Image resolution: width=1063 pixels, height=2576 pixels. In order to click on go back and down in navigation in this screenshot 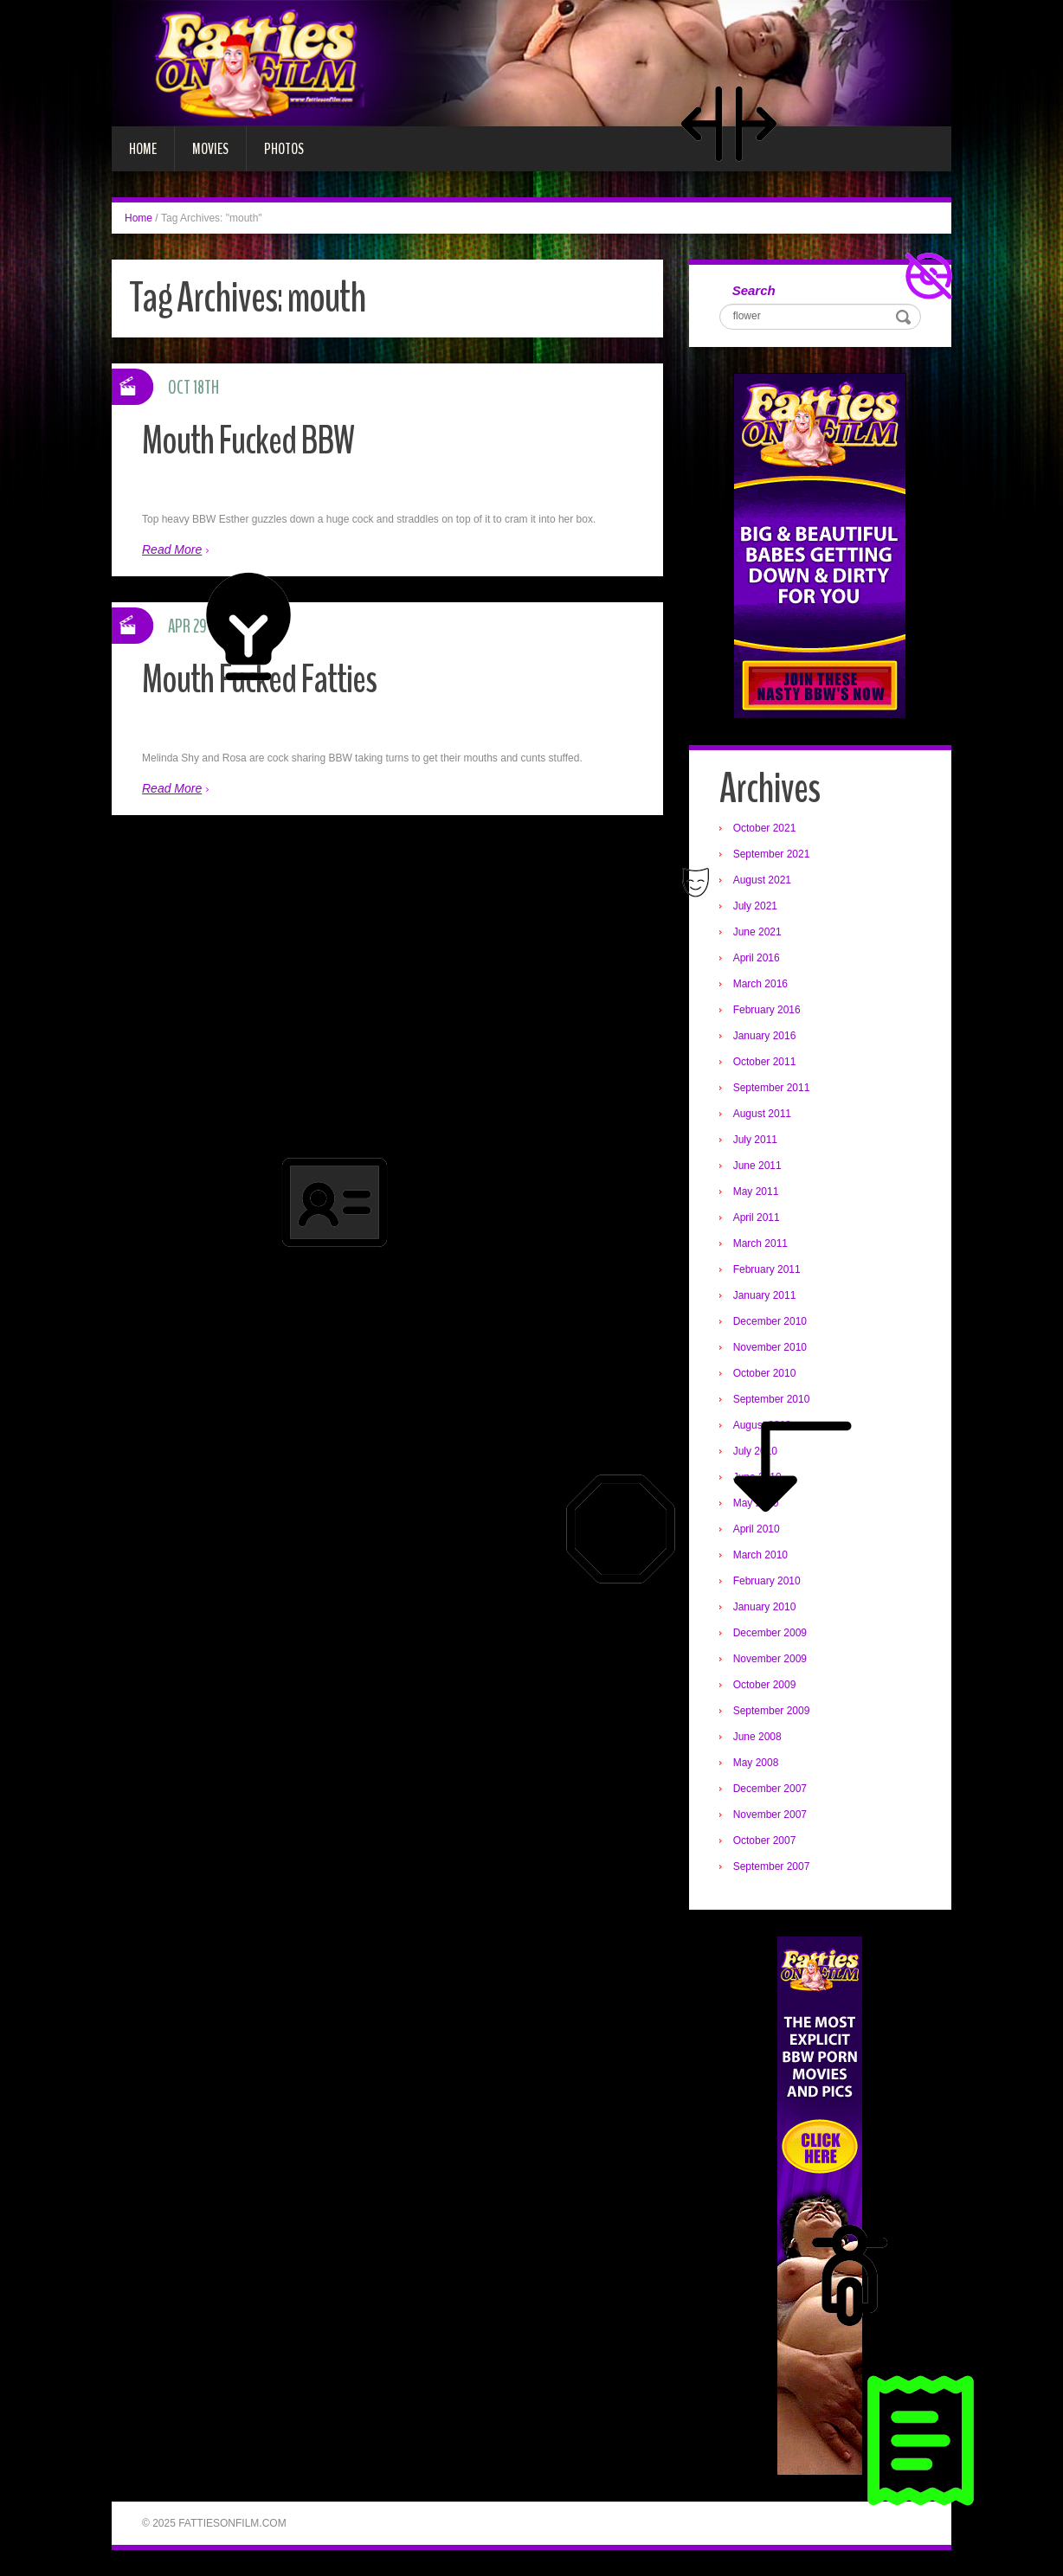, I will do `click(788, 1457)`.